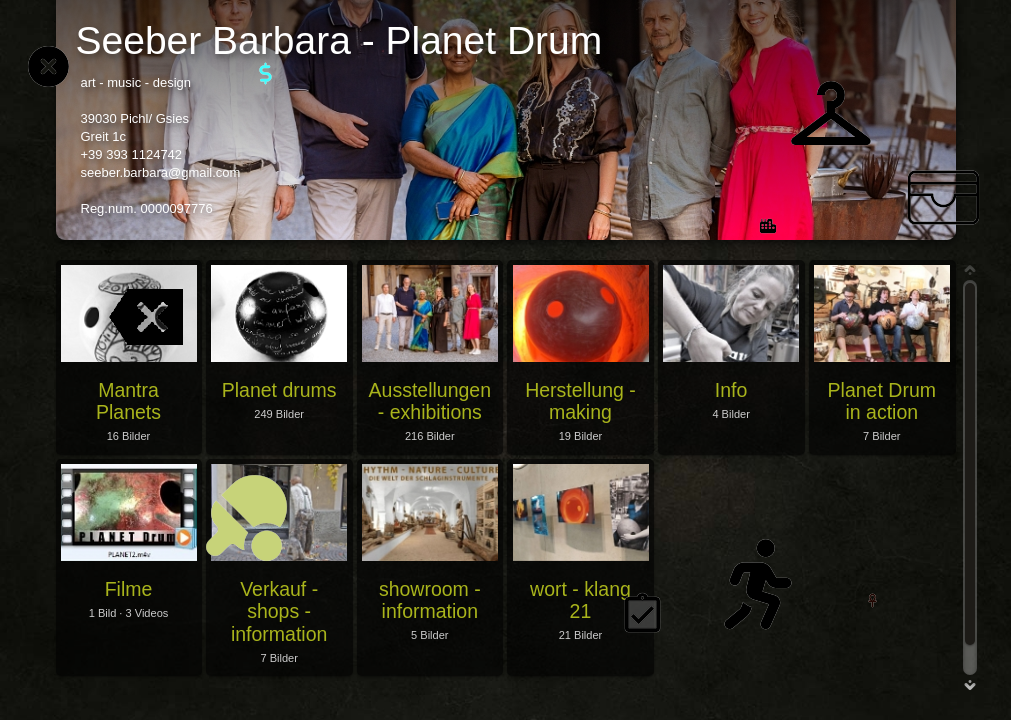  Describe the element at coordinates (146, 317) in the screenshot. I see `delete the last character entered` at that location.